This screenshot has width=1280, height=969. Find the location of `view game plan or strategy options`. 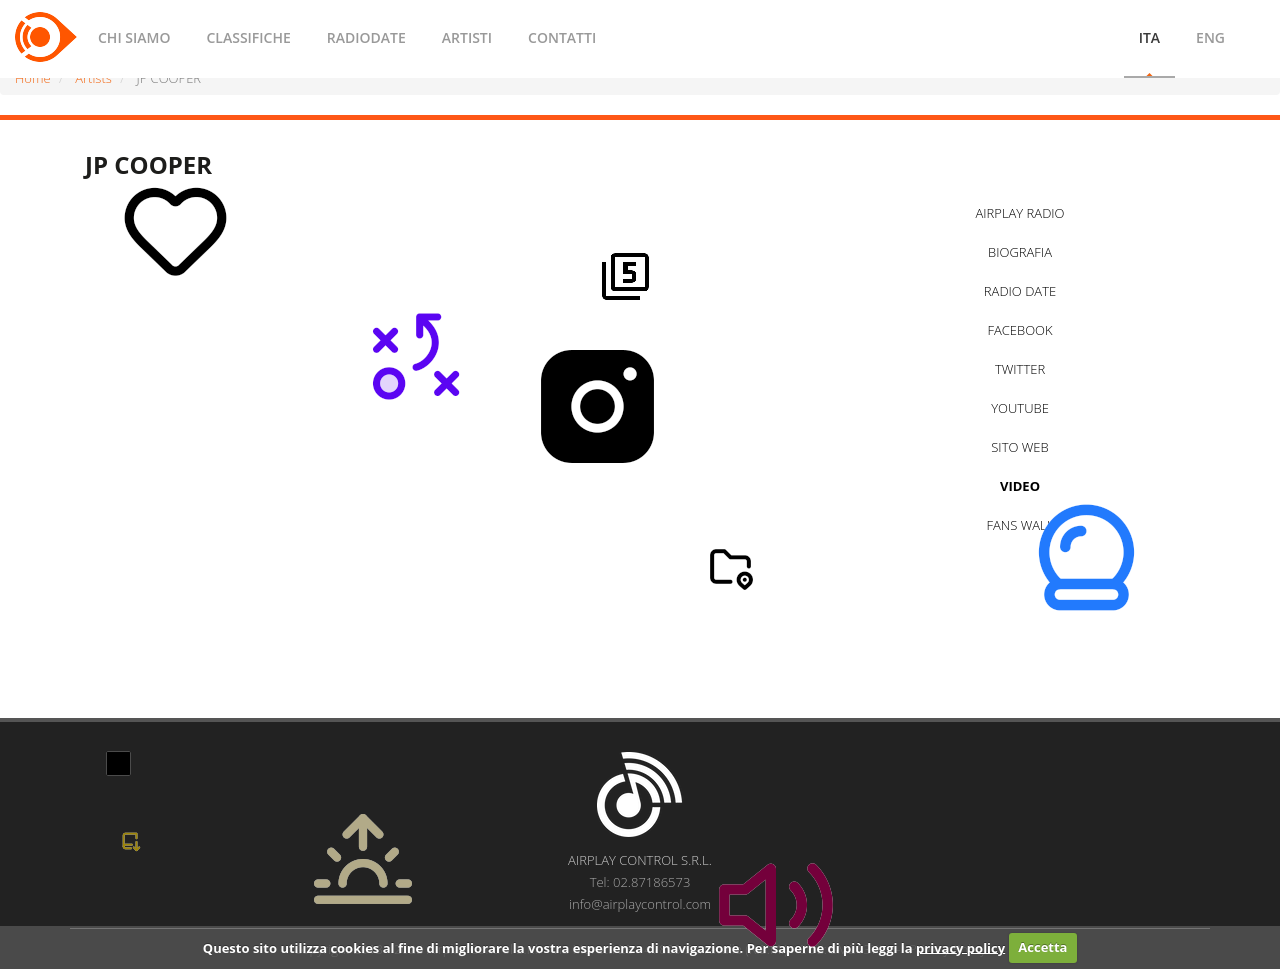

view game plan or strategy options is located at coordinates (412, 356).